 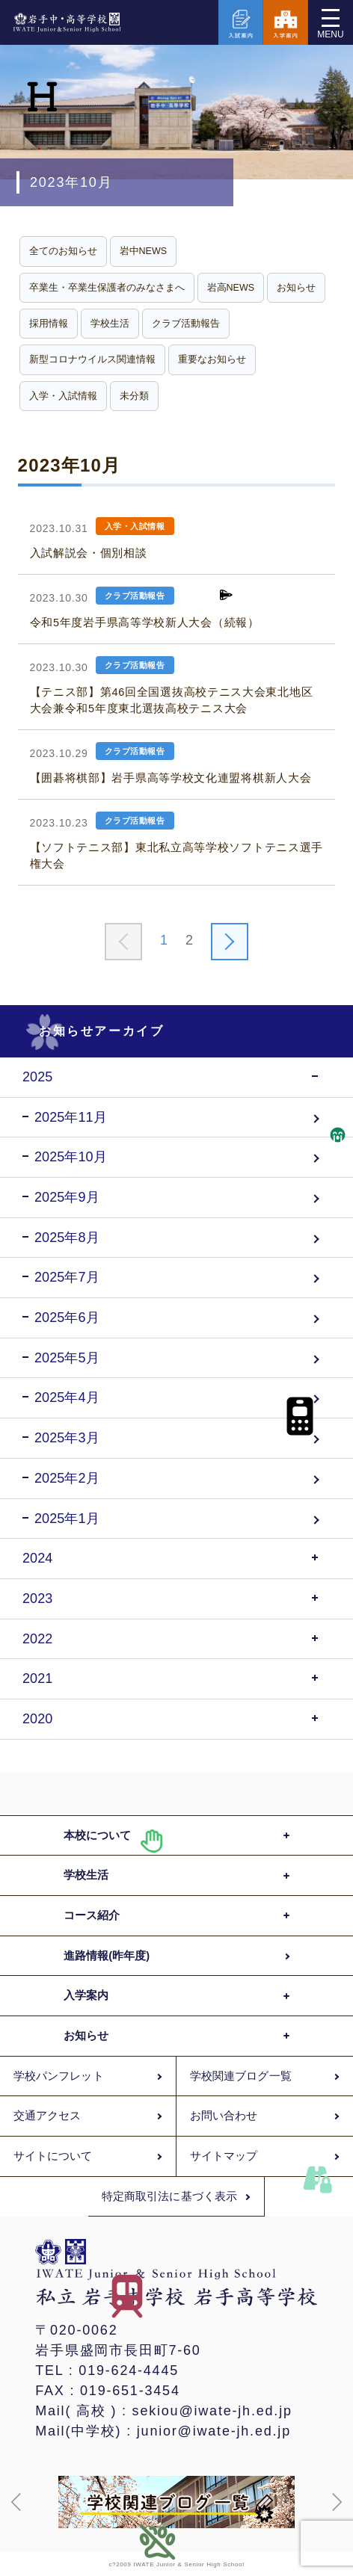 What do you see at coordinates (264, 2513) in the screenshot?
I see `represents the Bahá'í faith symbol` at bounding box center [264, 2513].